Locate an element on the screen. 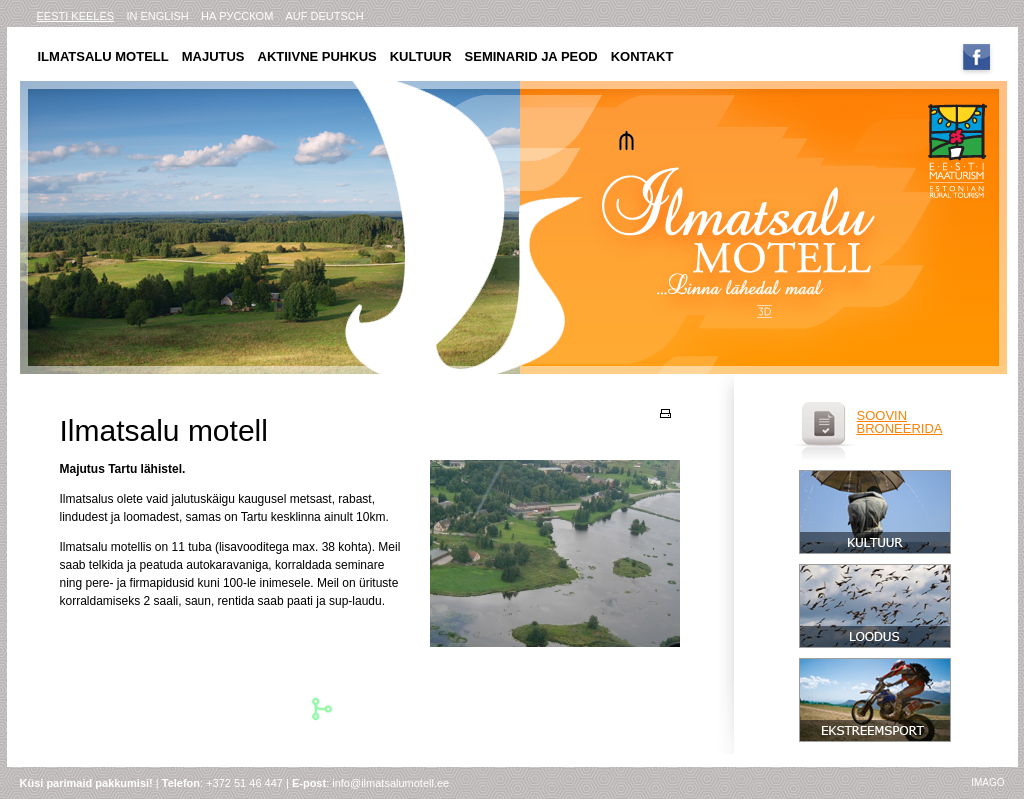  indicates azerbaijani manat currency is located at coordinates (626, 140).